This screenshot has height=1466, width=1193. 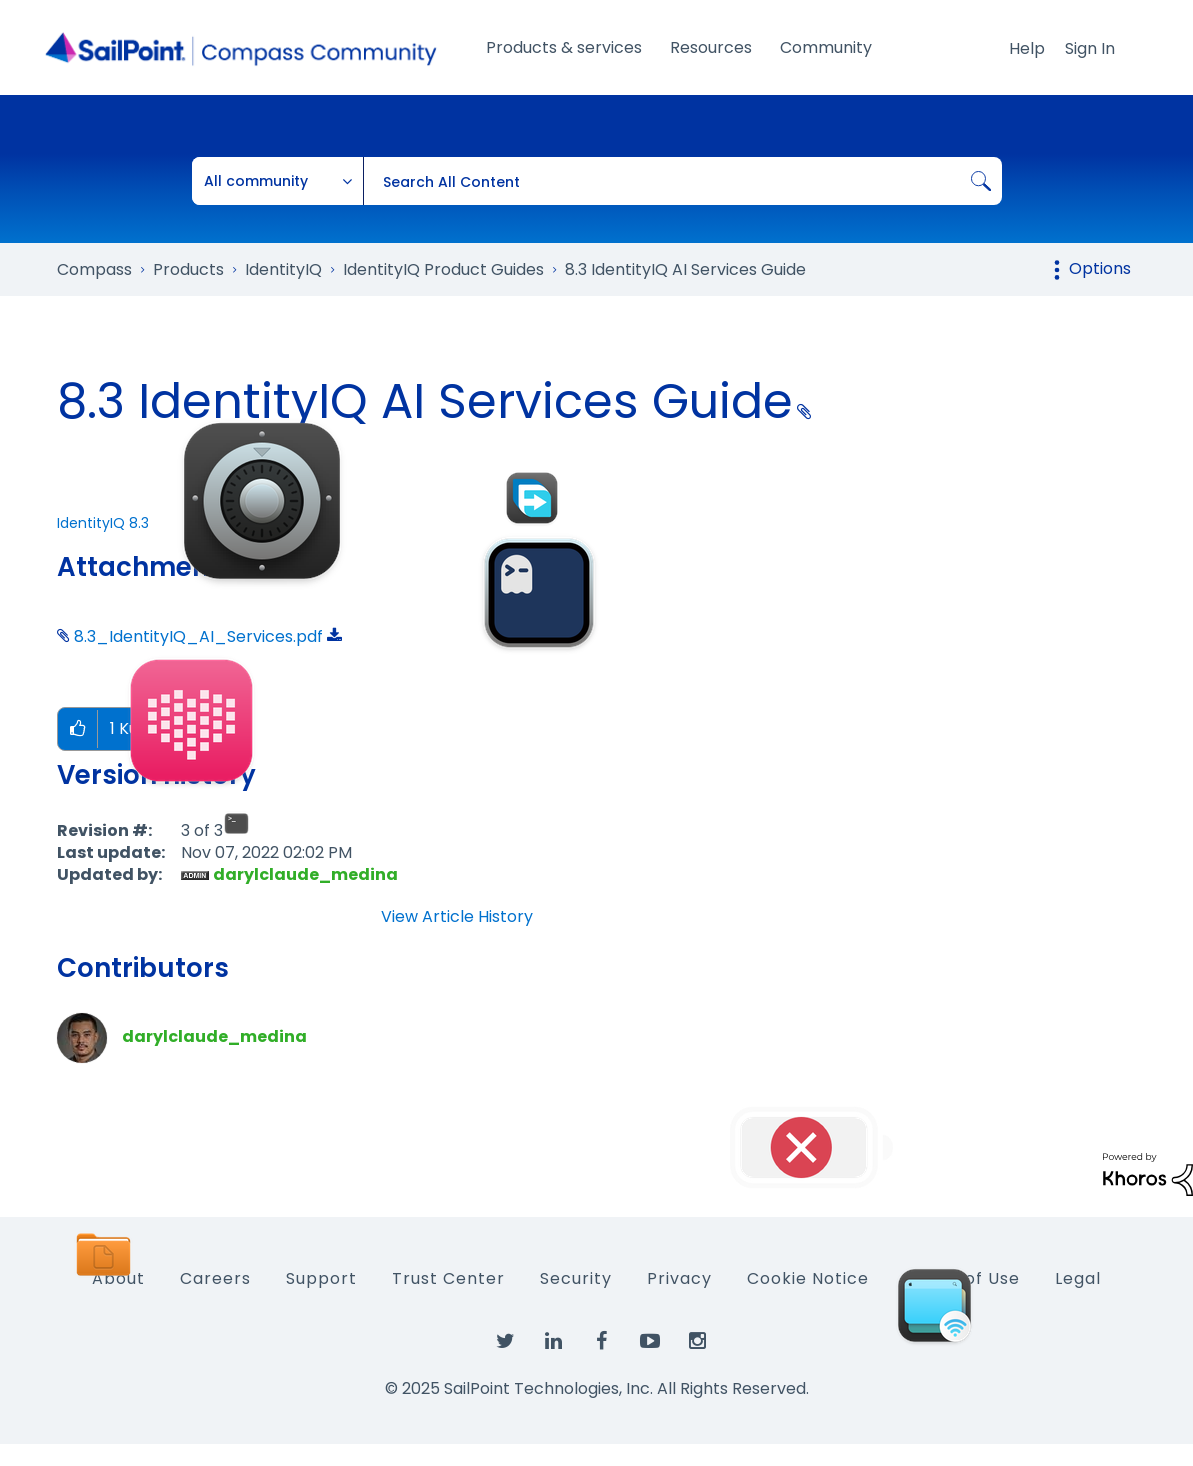 What do you see at coordinates (811, 1147) in the screenshot?
I see `indicates battery not detected or missing` at bounding box center [811, 1147].